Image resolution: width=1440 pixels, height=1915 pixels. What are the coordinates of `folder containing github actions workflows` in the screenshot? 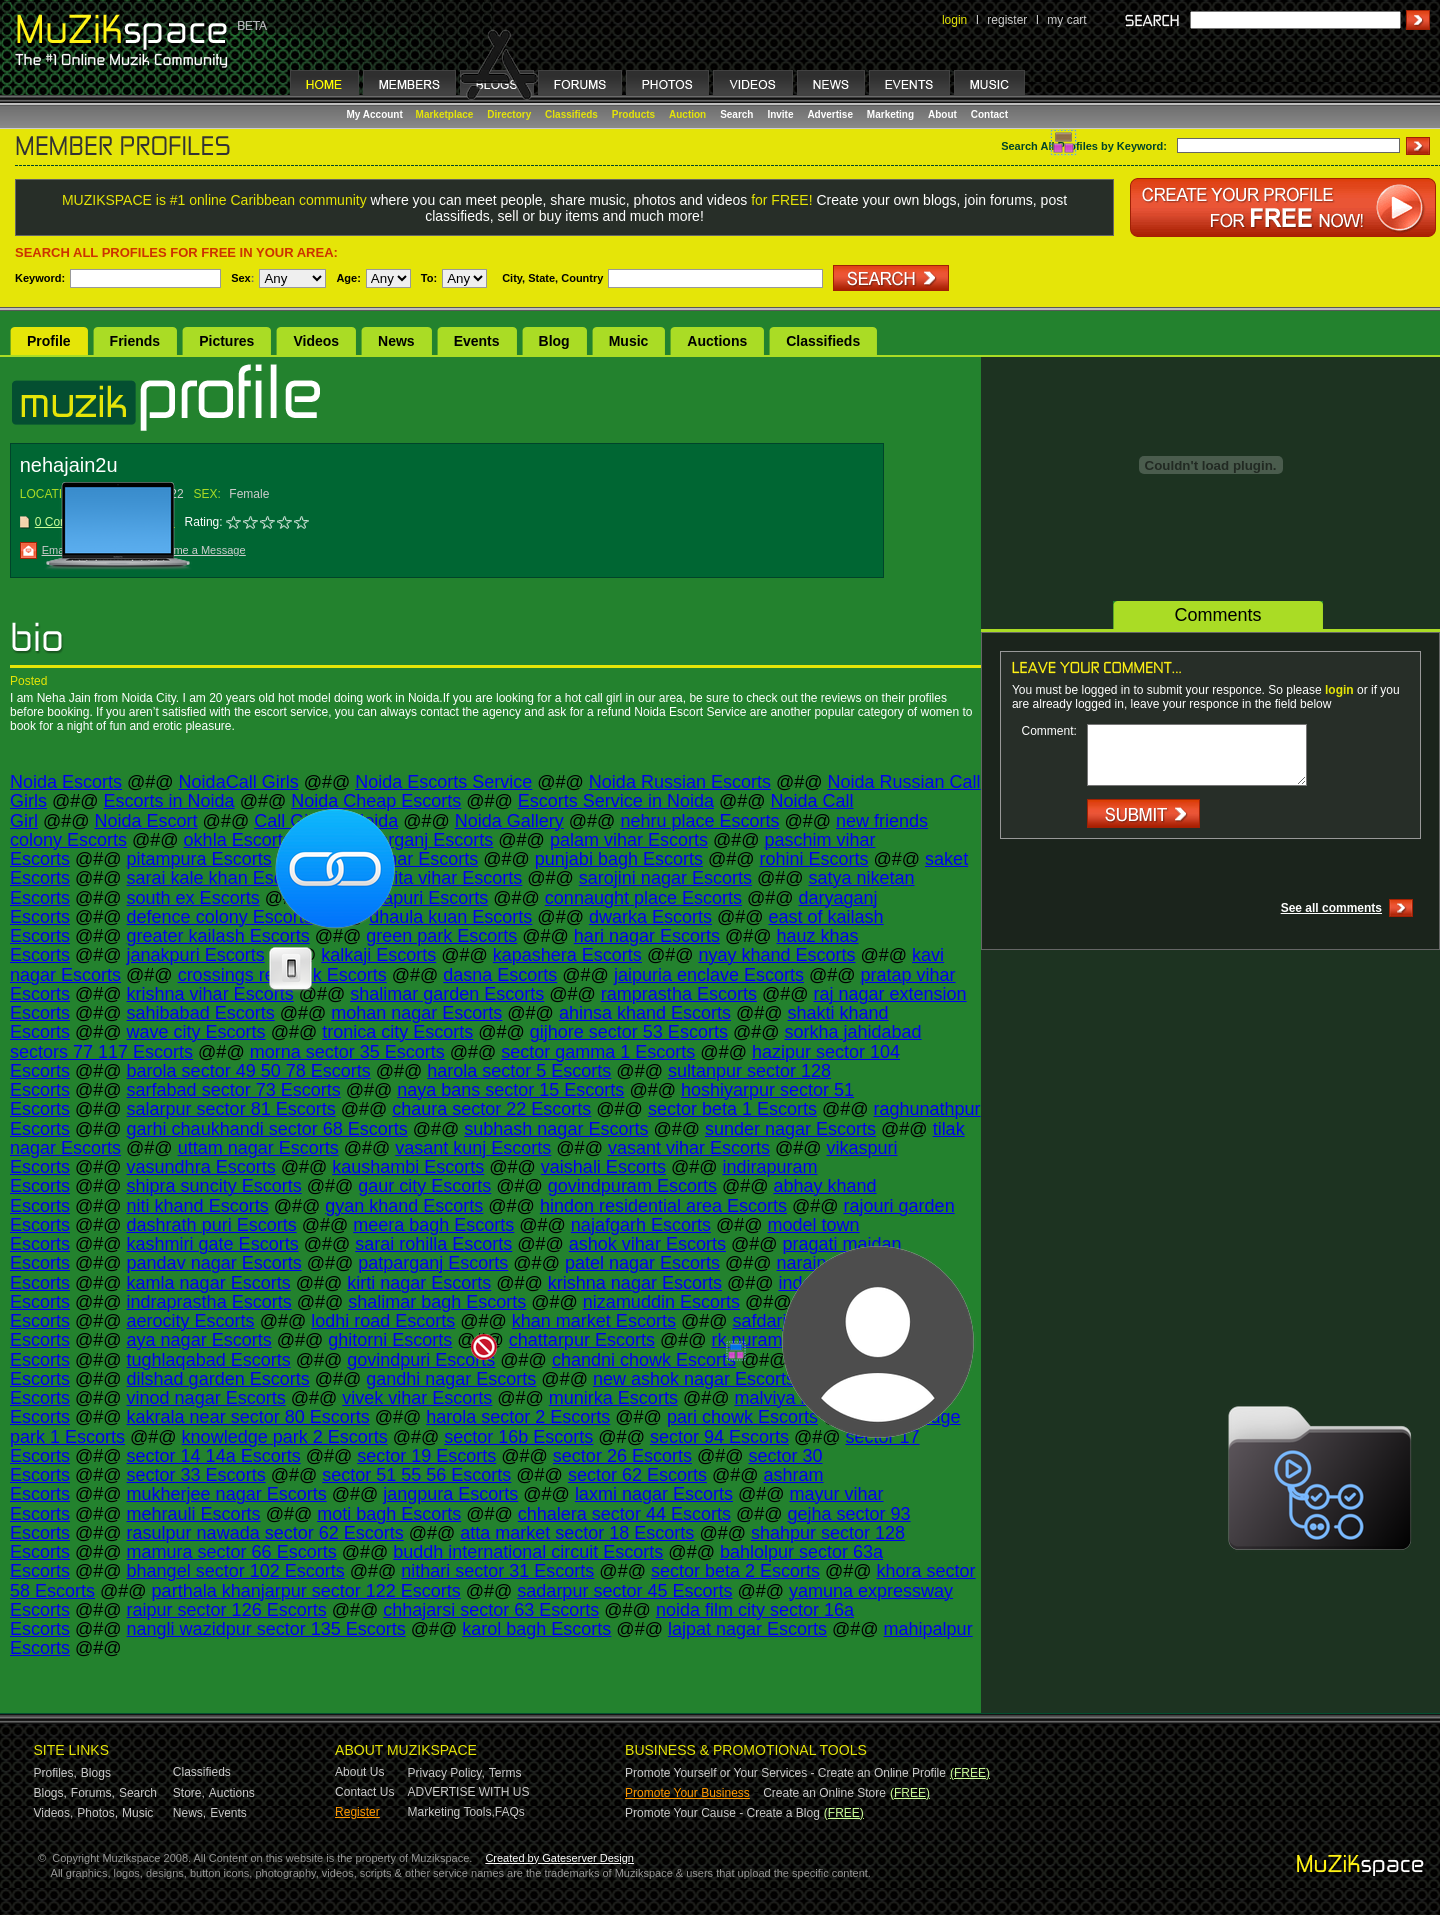 It's located at (1319, 1483).